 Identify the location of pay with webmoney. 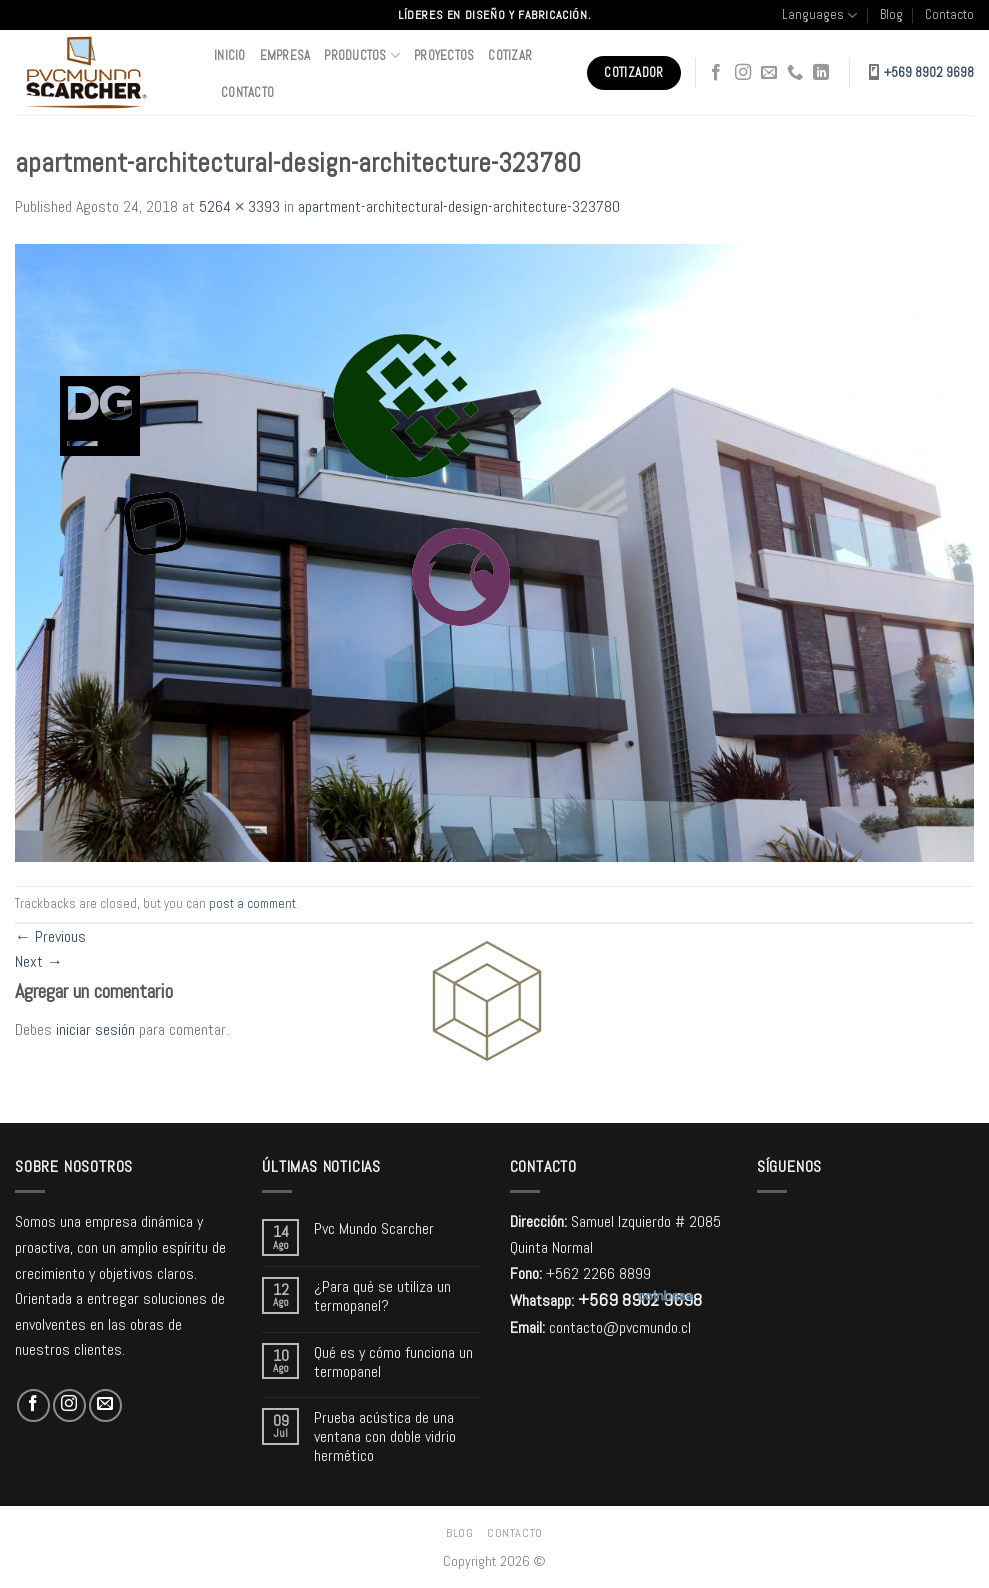
(406, 406).